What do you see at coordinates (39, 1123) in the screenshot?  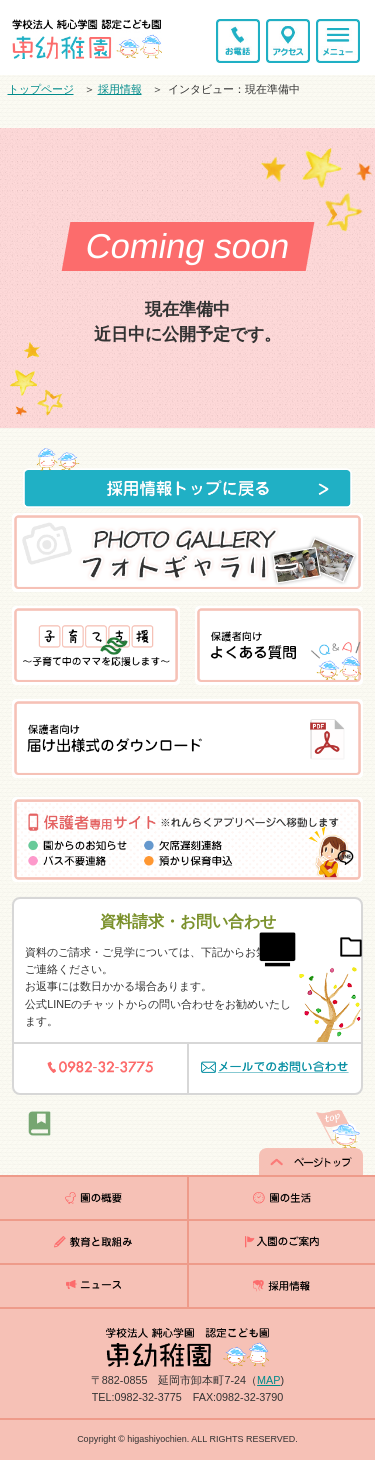 I see `access your bookmarked items` at bounding box center [39, 1123].